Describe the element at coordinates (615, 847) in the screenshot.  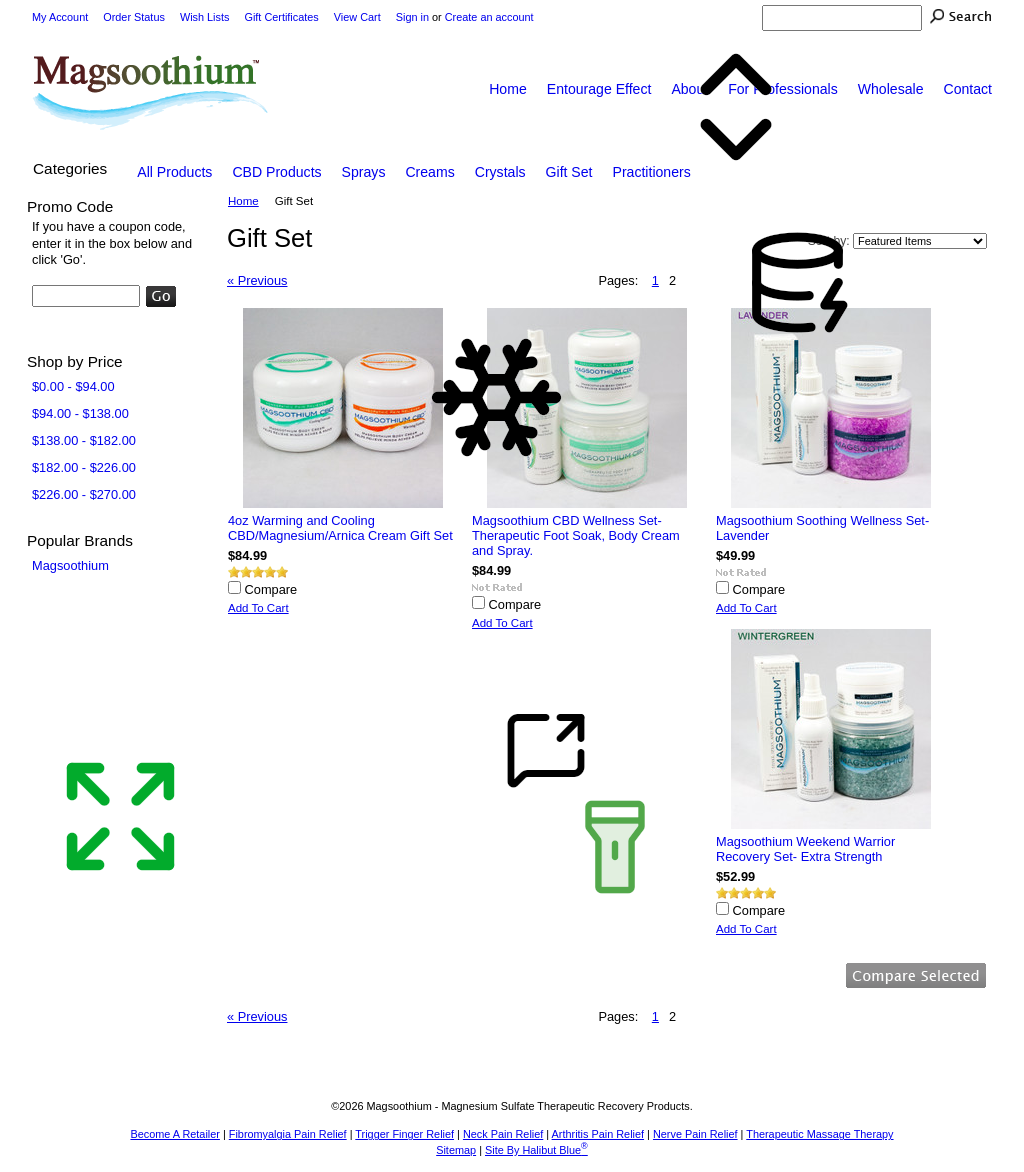
I see `toggle flashlight on/off` at that location.